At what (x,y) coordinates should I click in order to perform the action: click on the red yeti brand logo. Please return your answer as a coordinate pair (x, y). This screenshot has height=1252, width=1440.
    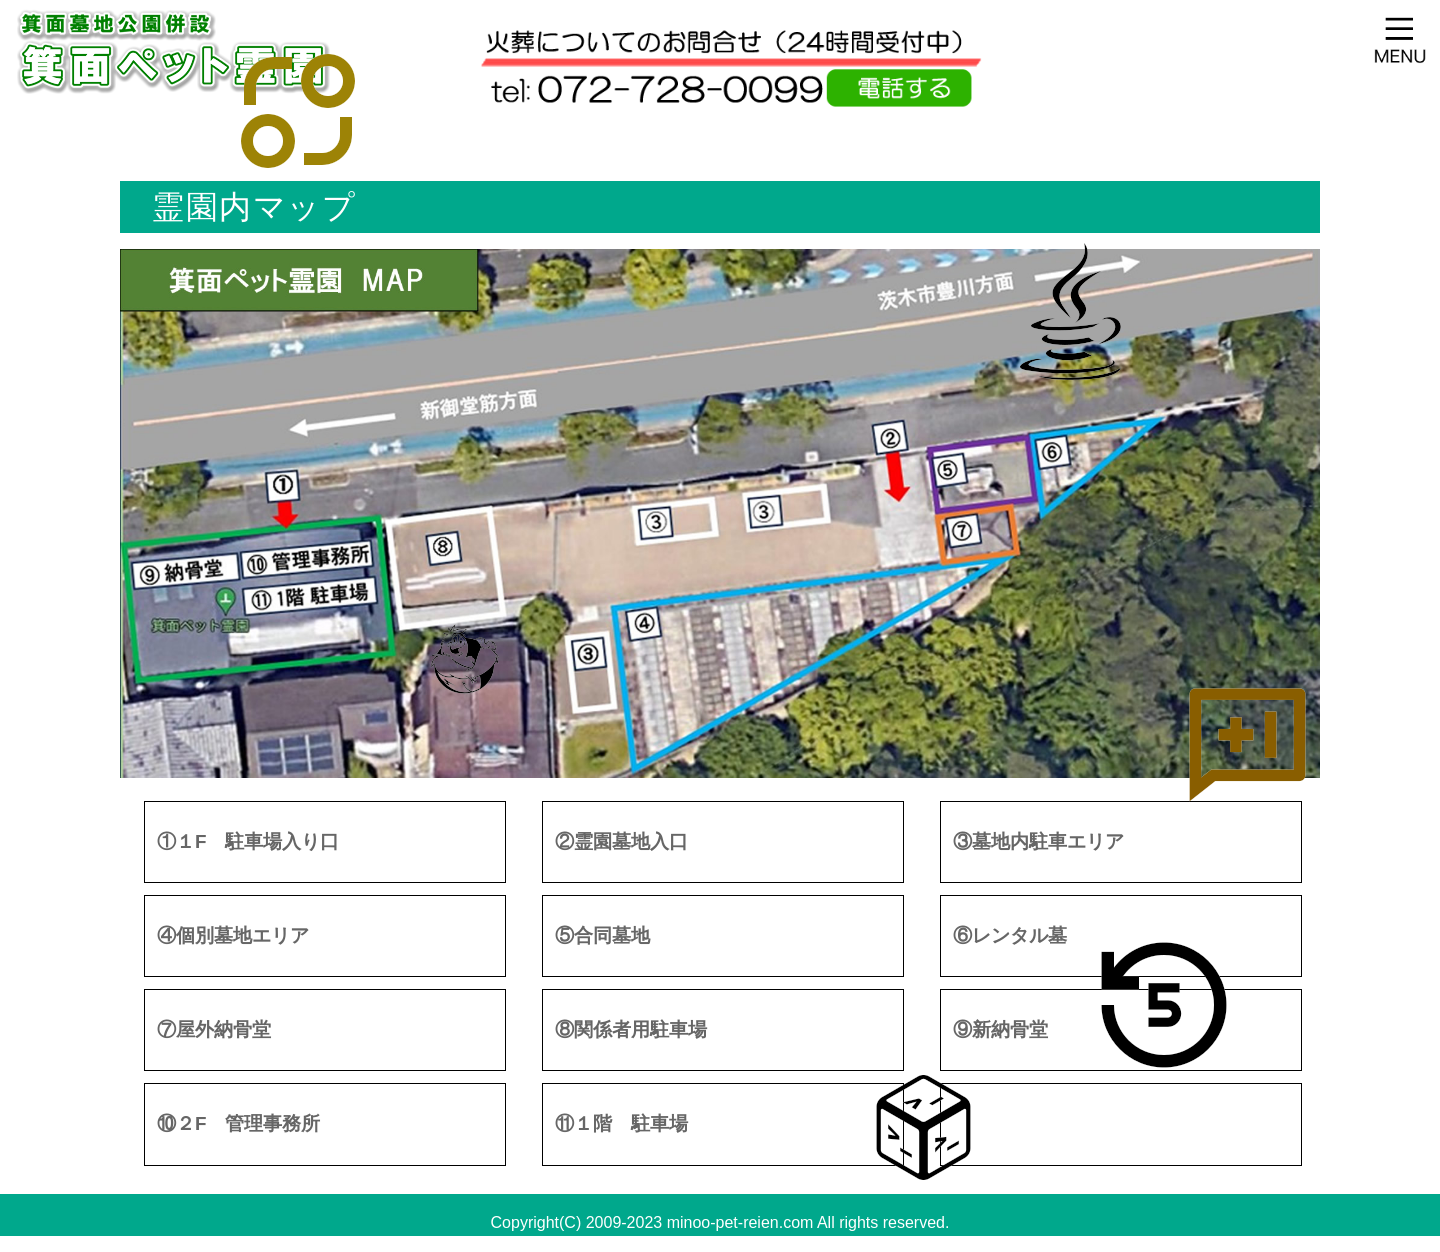
    Looking at the image, I should click on (465, 659).